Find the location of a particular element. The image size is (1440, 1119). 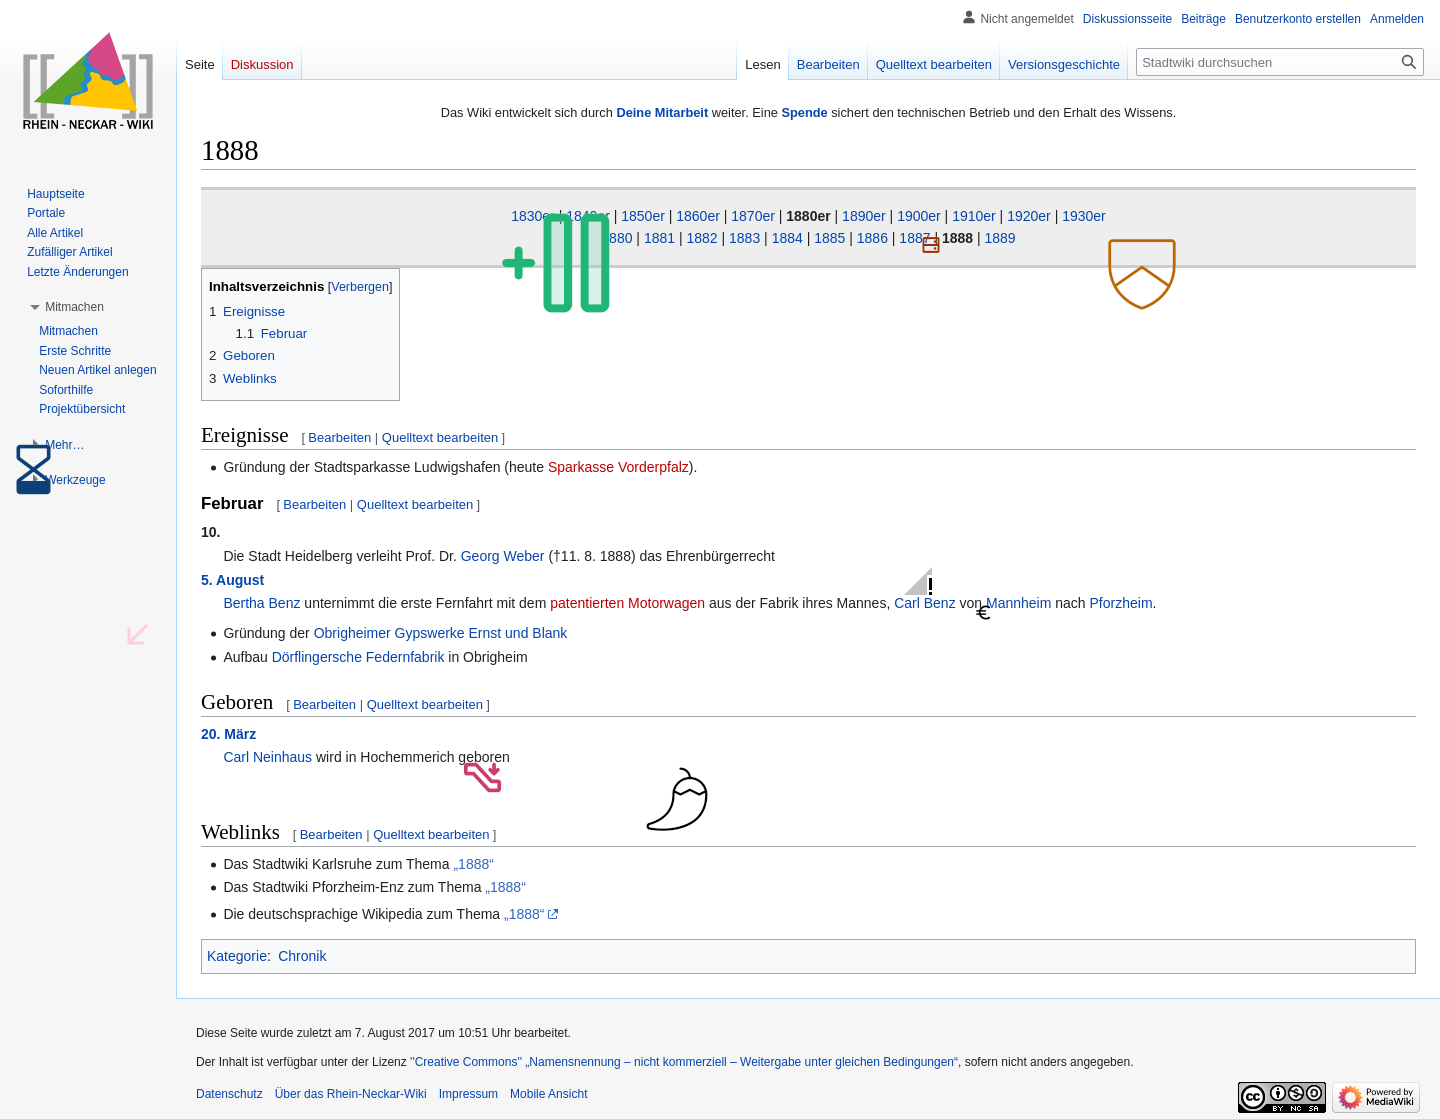

indicates time is running low is located at coordinates (33, 469).